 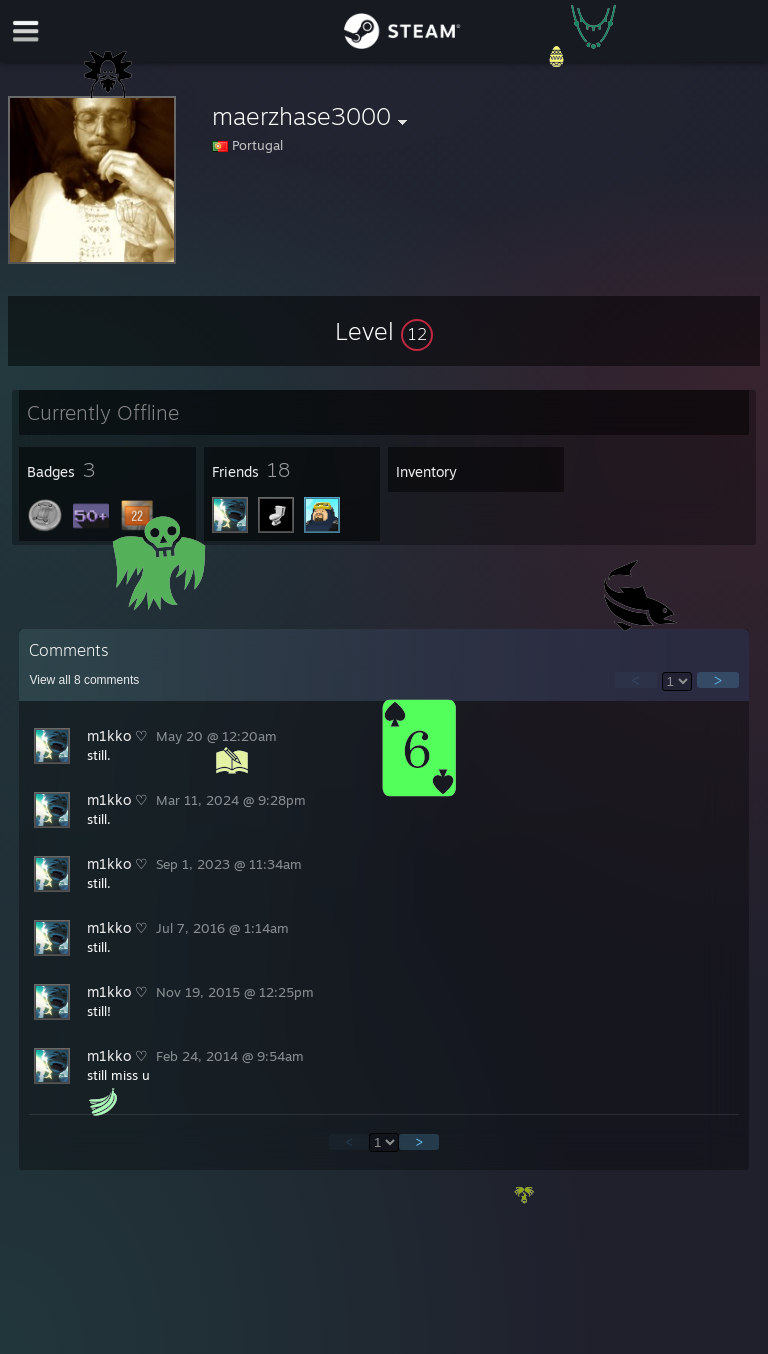 What do you see at coordinates (419, 748) in the screenshot?
I see `six of spades playing card` at bounding box center [419, 748].